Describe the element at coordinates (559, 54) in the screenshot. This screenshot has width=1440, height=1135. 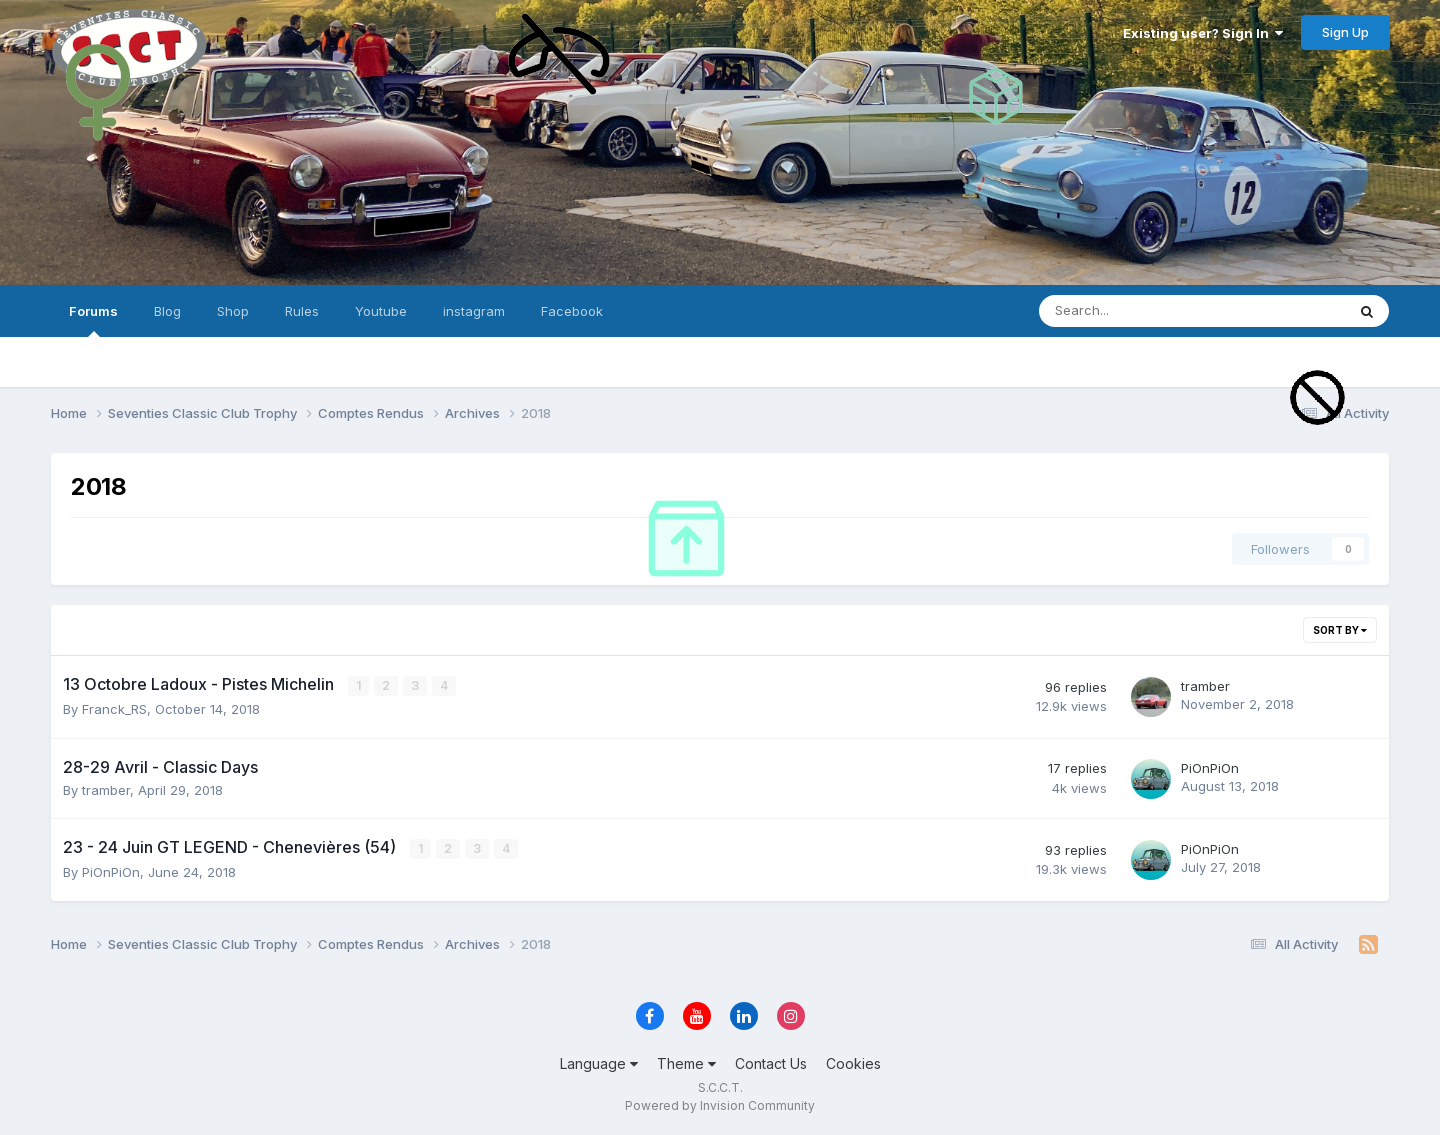
I see `end or decline a phone call` at that location.